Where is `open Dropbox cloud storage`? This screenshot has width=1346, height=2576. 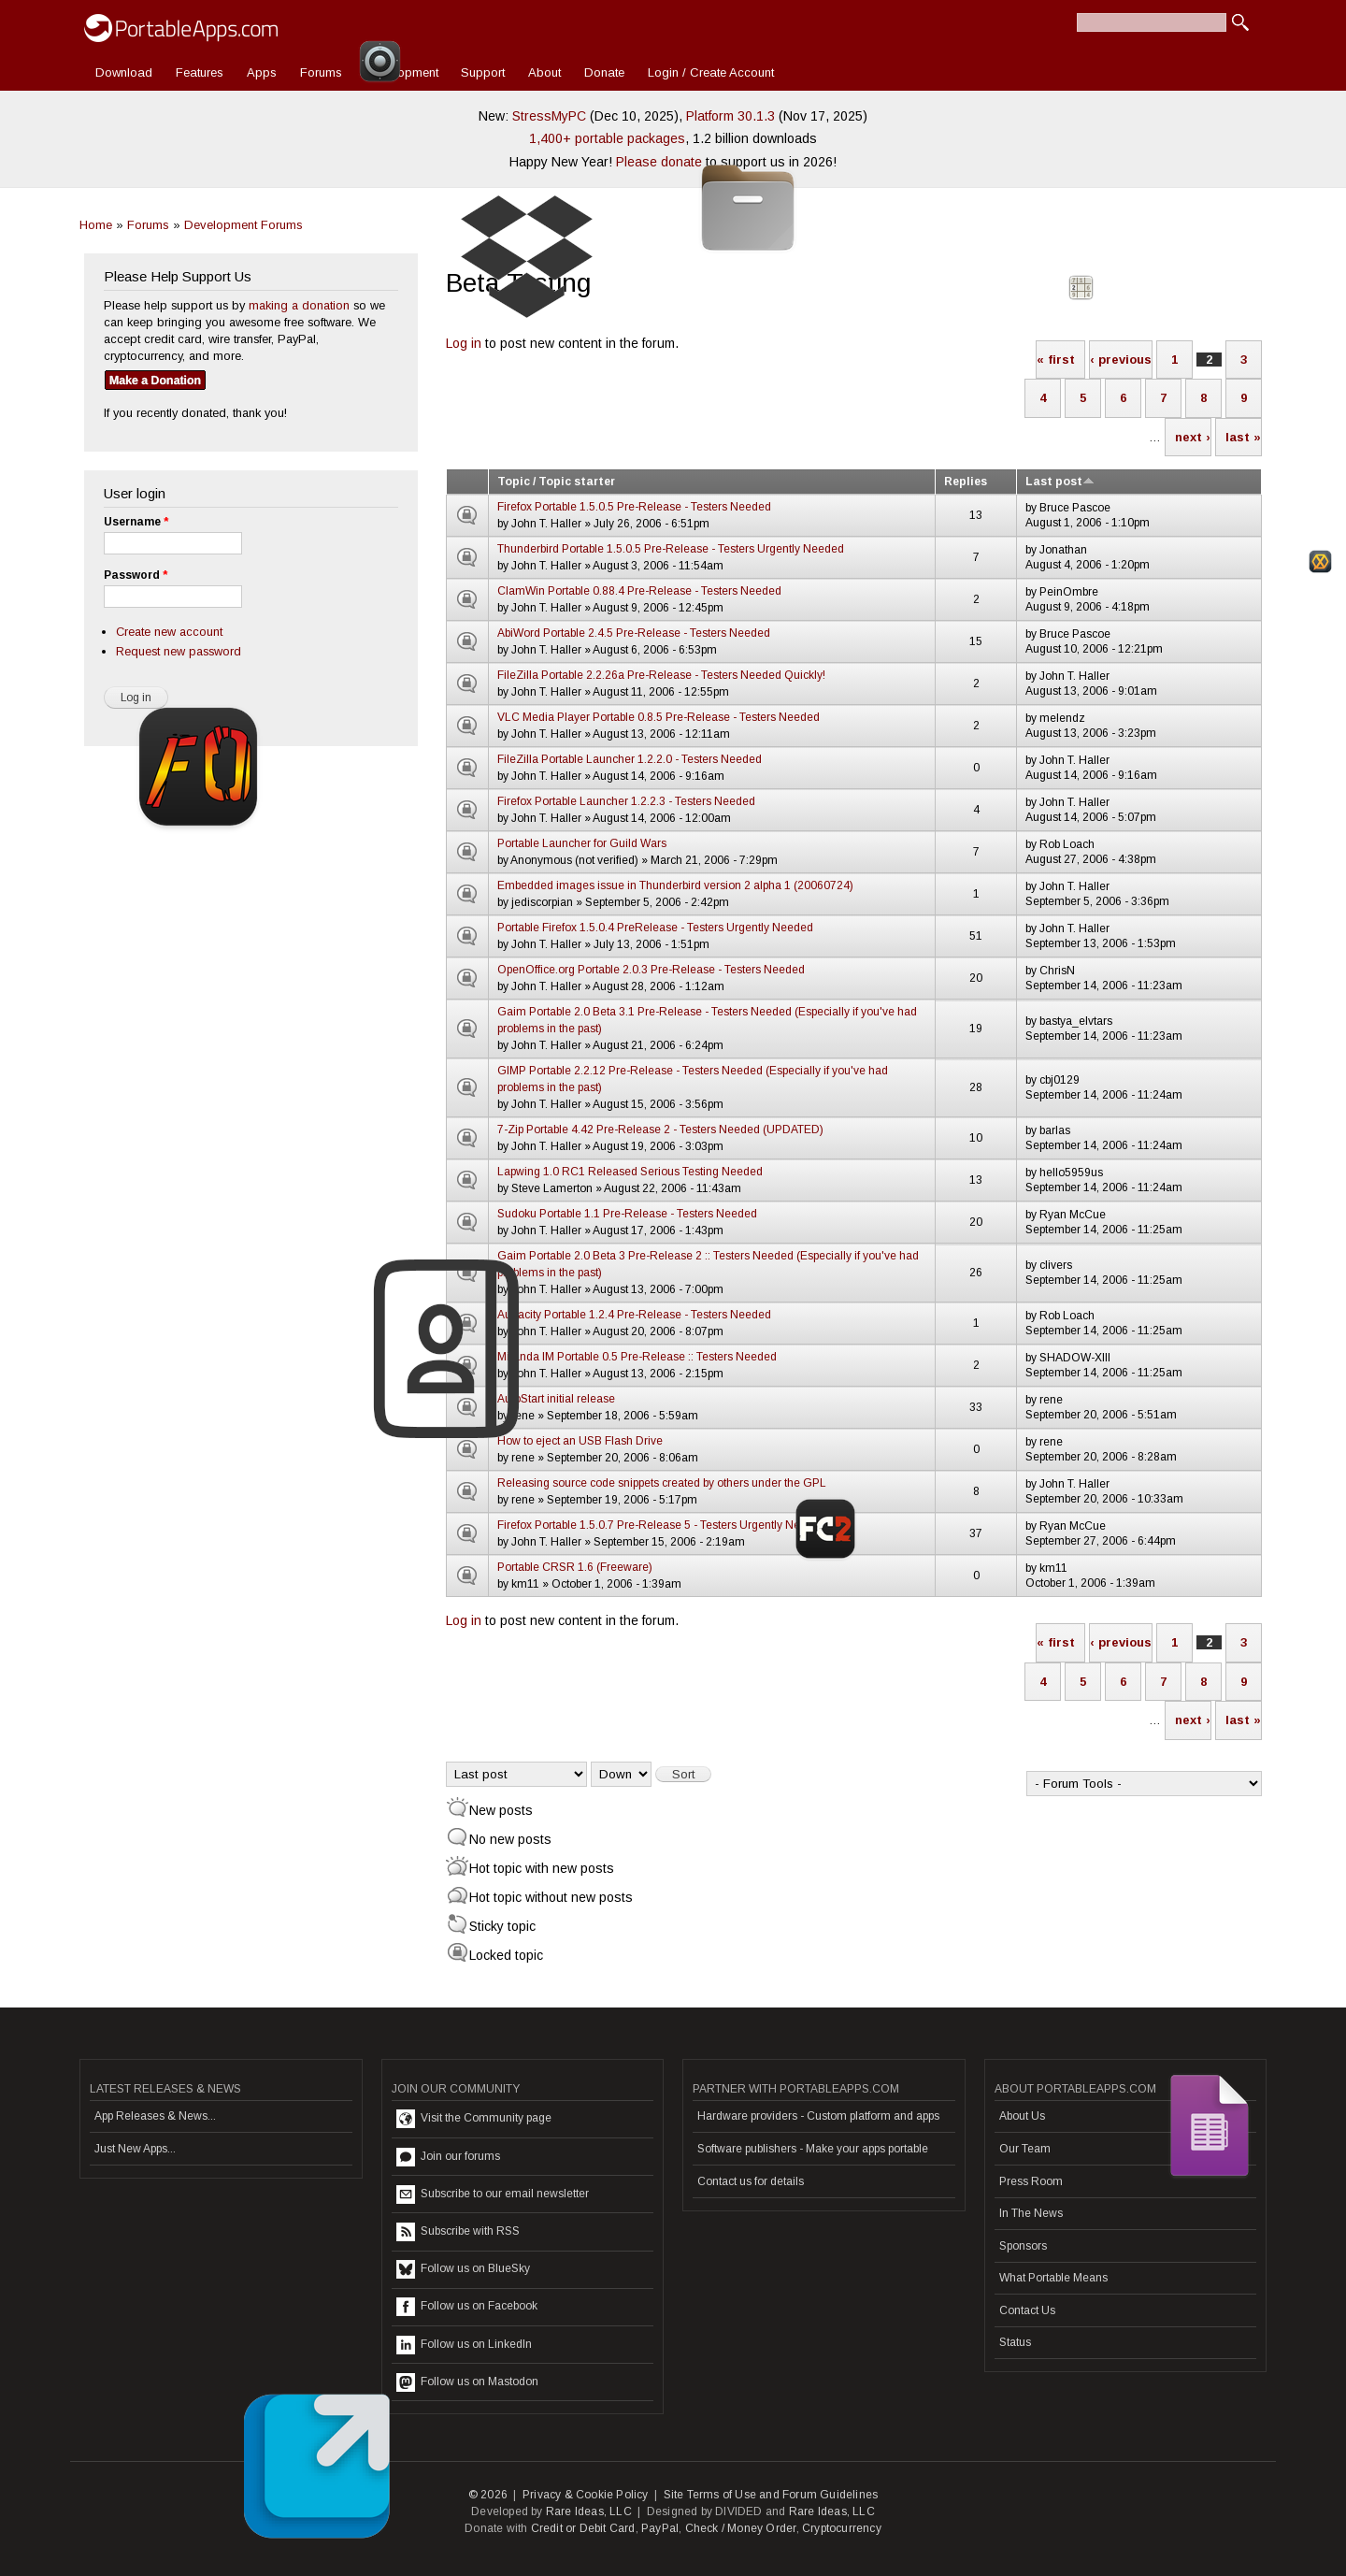 open Dropbox cloud storage is located at coordinates (526, 261).